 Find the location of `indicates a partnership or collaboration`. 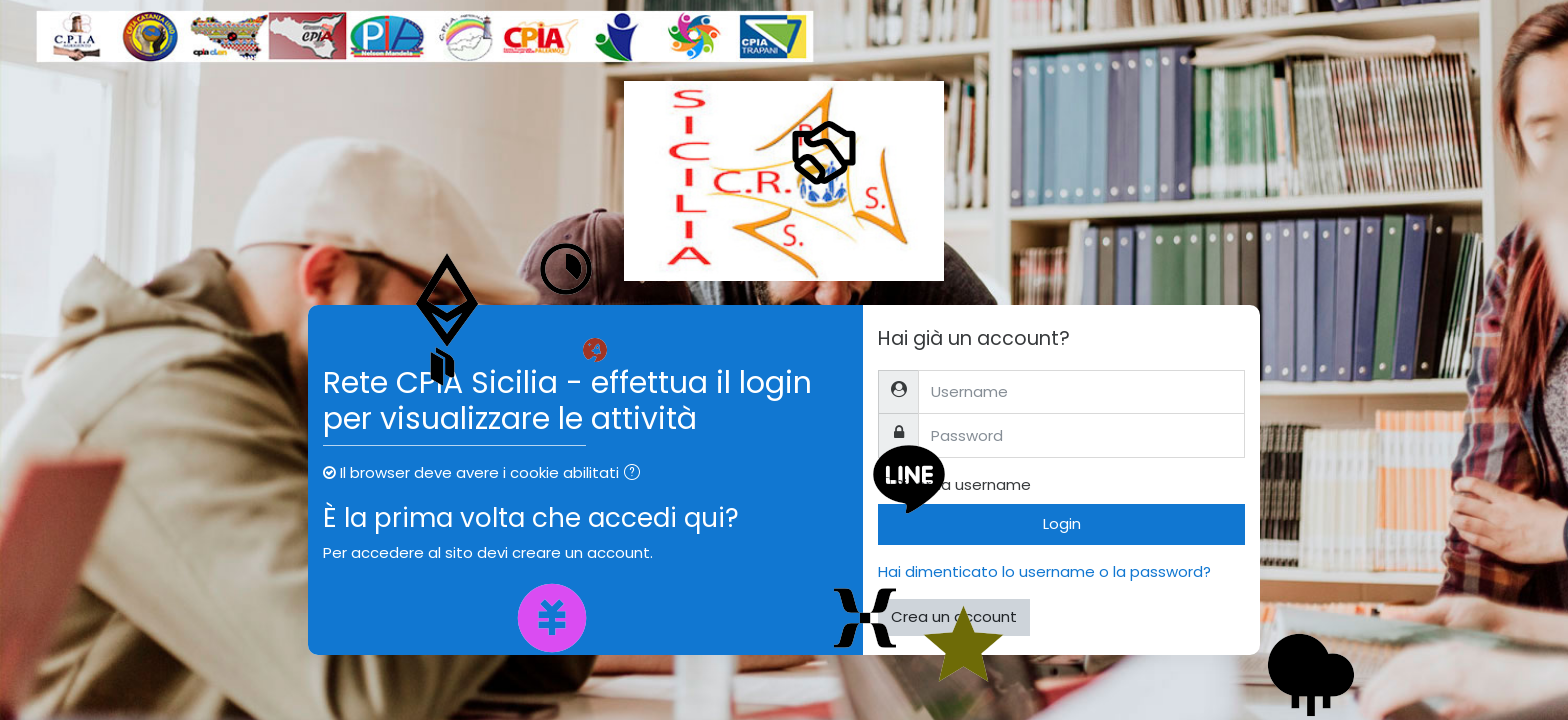

indicates a partnership or collaboration is located at coordinates (824, 153).